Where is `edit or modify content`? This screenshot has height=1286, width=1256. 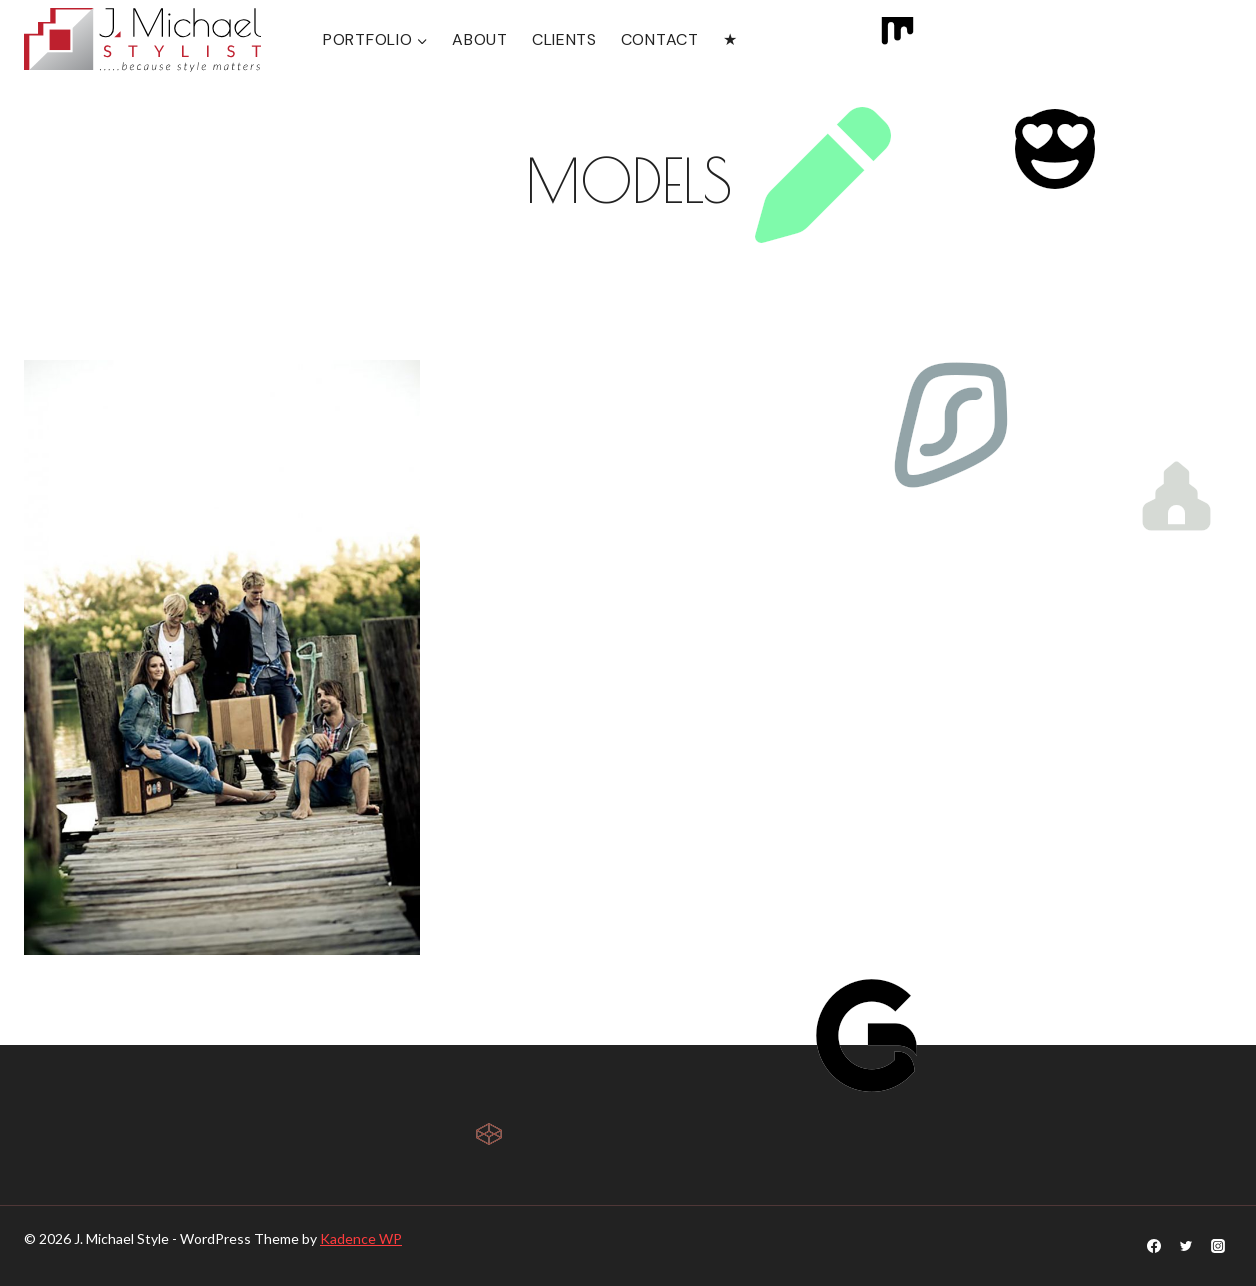
edit or modify content is located at coordinates (823, 175).